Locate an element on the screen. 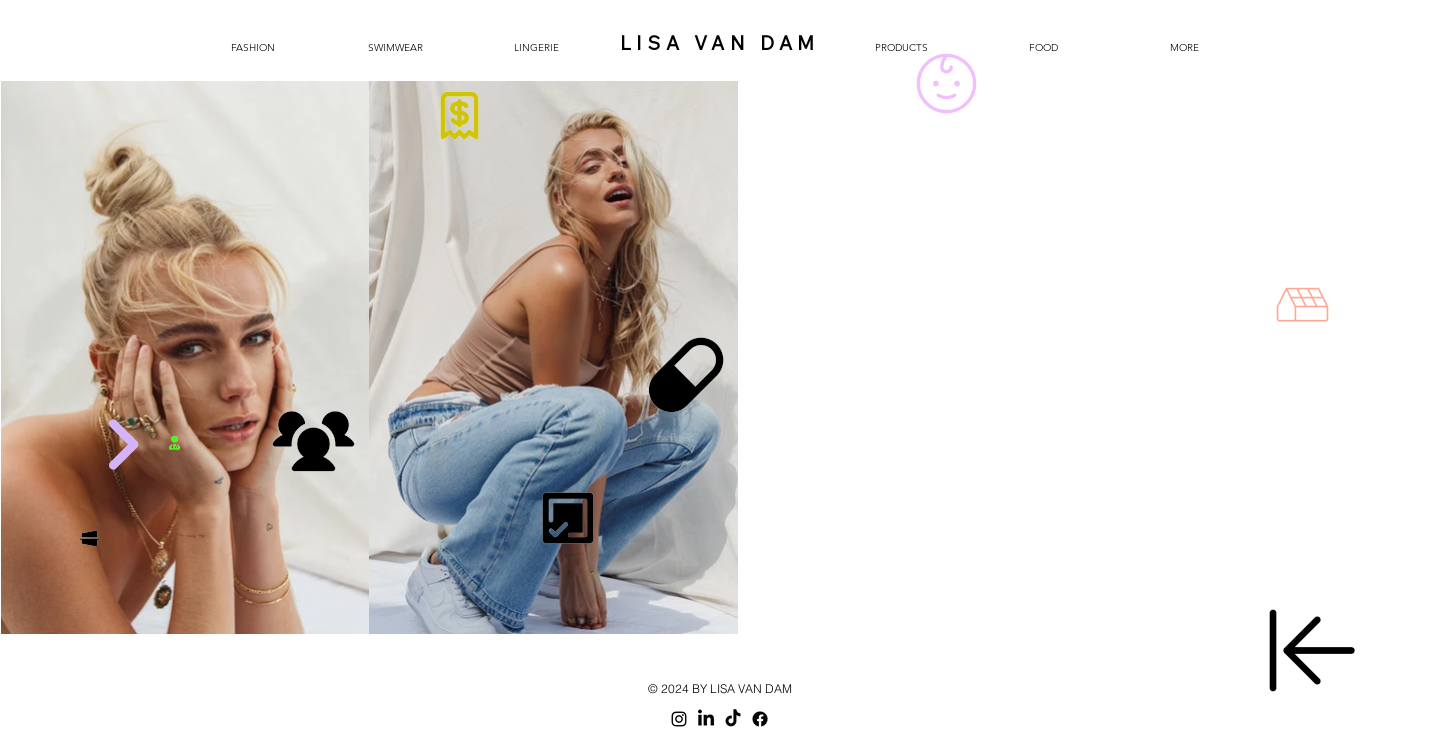 This screenshot has height=744, width=1440. view solar panel or renewable energy settings is located at coordinates (1302, 306).